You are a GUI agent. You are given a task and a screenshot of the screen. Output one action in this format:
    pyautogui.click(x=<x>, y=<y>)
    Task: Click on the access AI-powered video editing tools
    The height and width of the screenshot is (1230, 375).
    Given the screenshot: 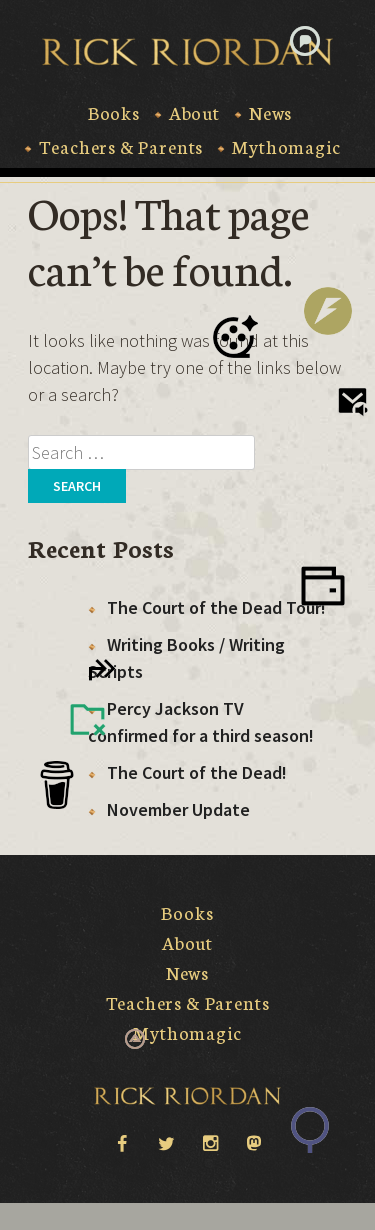 What is the action you would take?
    pyautogui.click(x=233, y=337)
    